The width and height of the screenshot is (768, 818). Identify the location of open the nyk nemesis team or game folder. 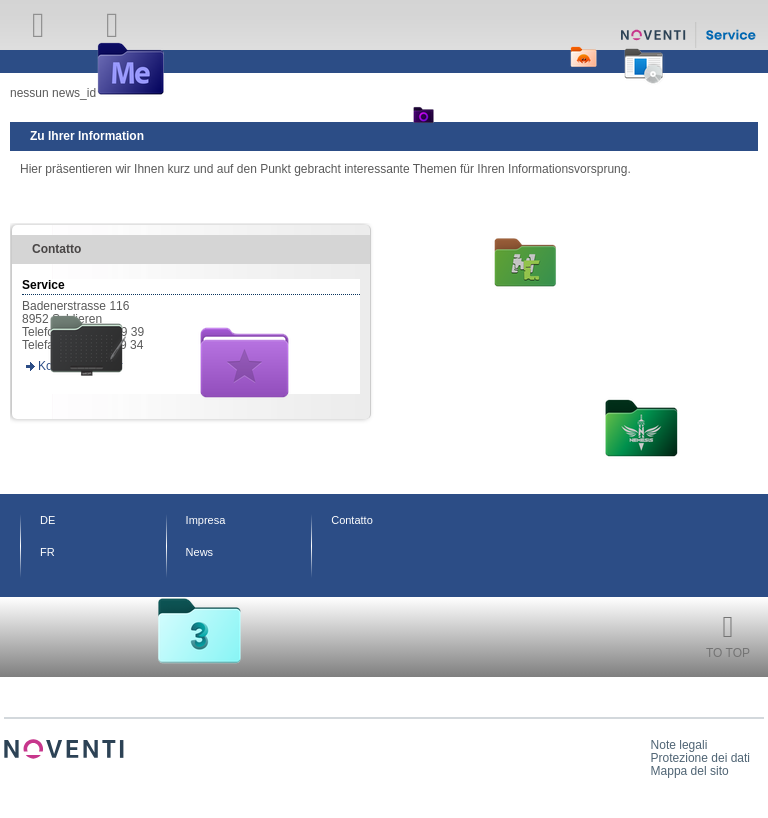
(641, 430).